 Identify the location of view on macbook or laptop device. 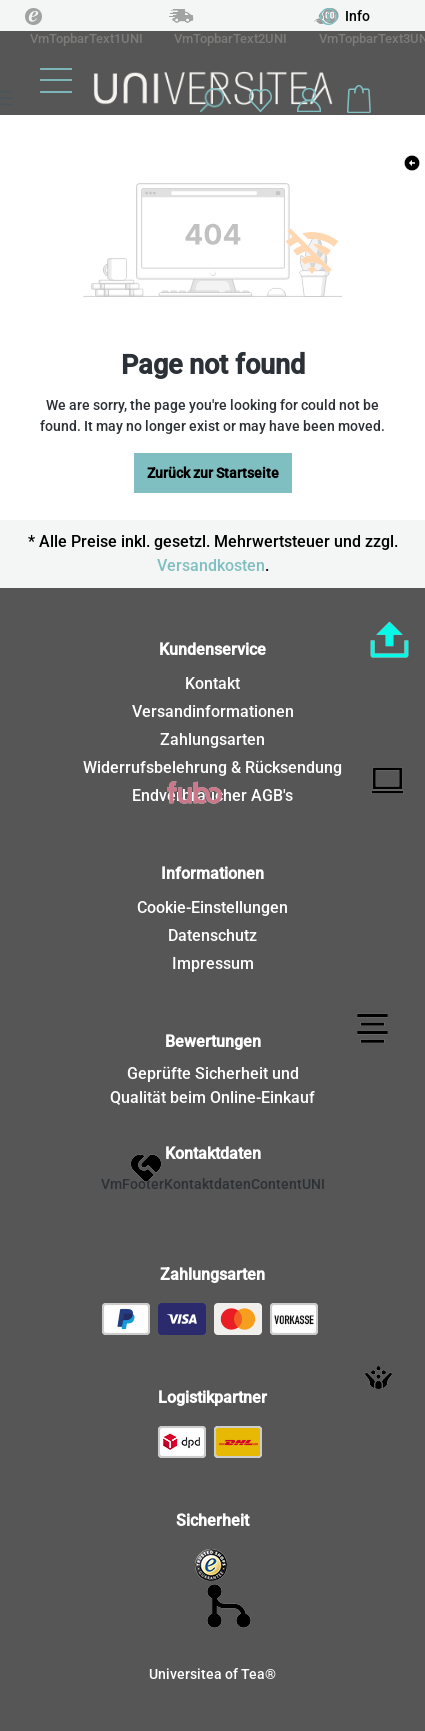
(387, 780).